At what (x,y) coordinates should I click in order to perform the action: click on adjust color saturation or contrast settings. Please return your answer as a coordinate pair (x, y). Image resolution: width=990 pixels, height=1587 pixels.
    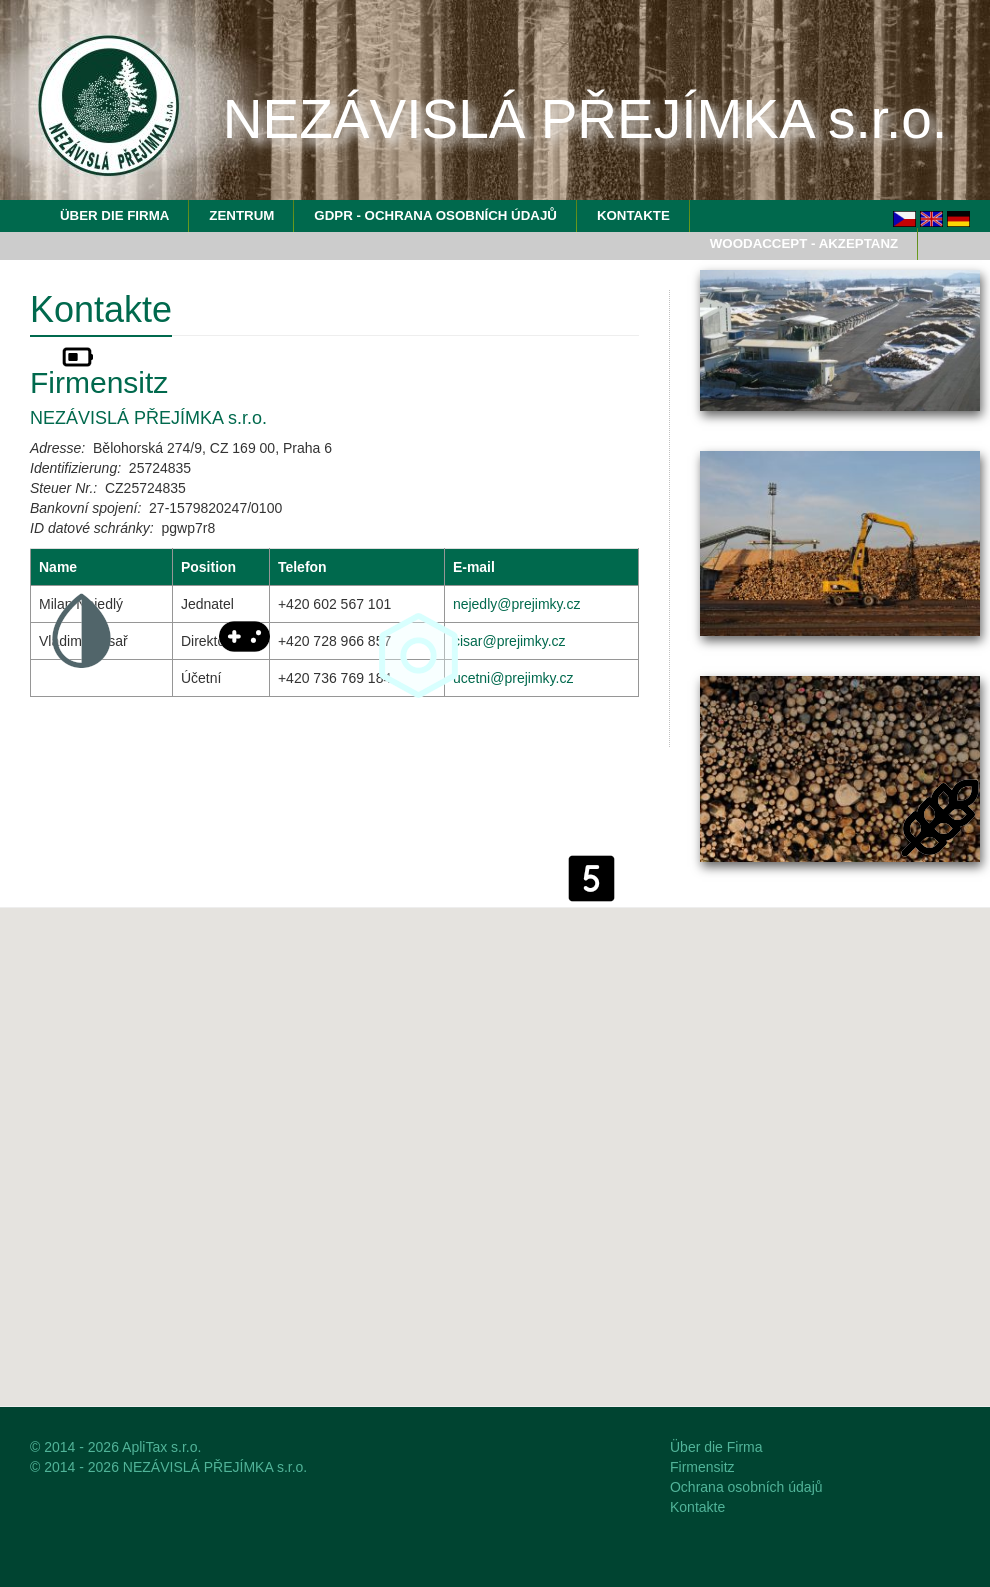
    Looking at the image, I should click on (81, 633).